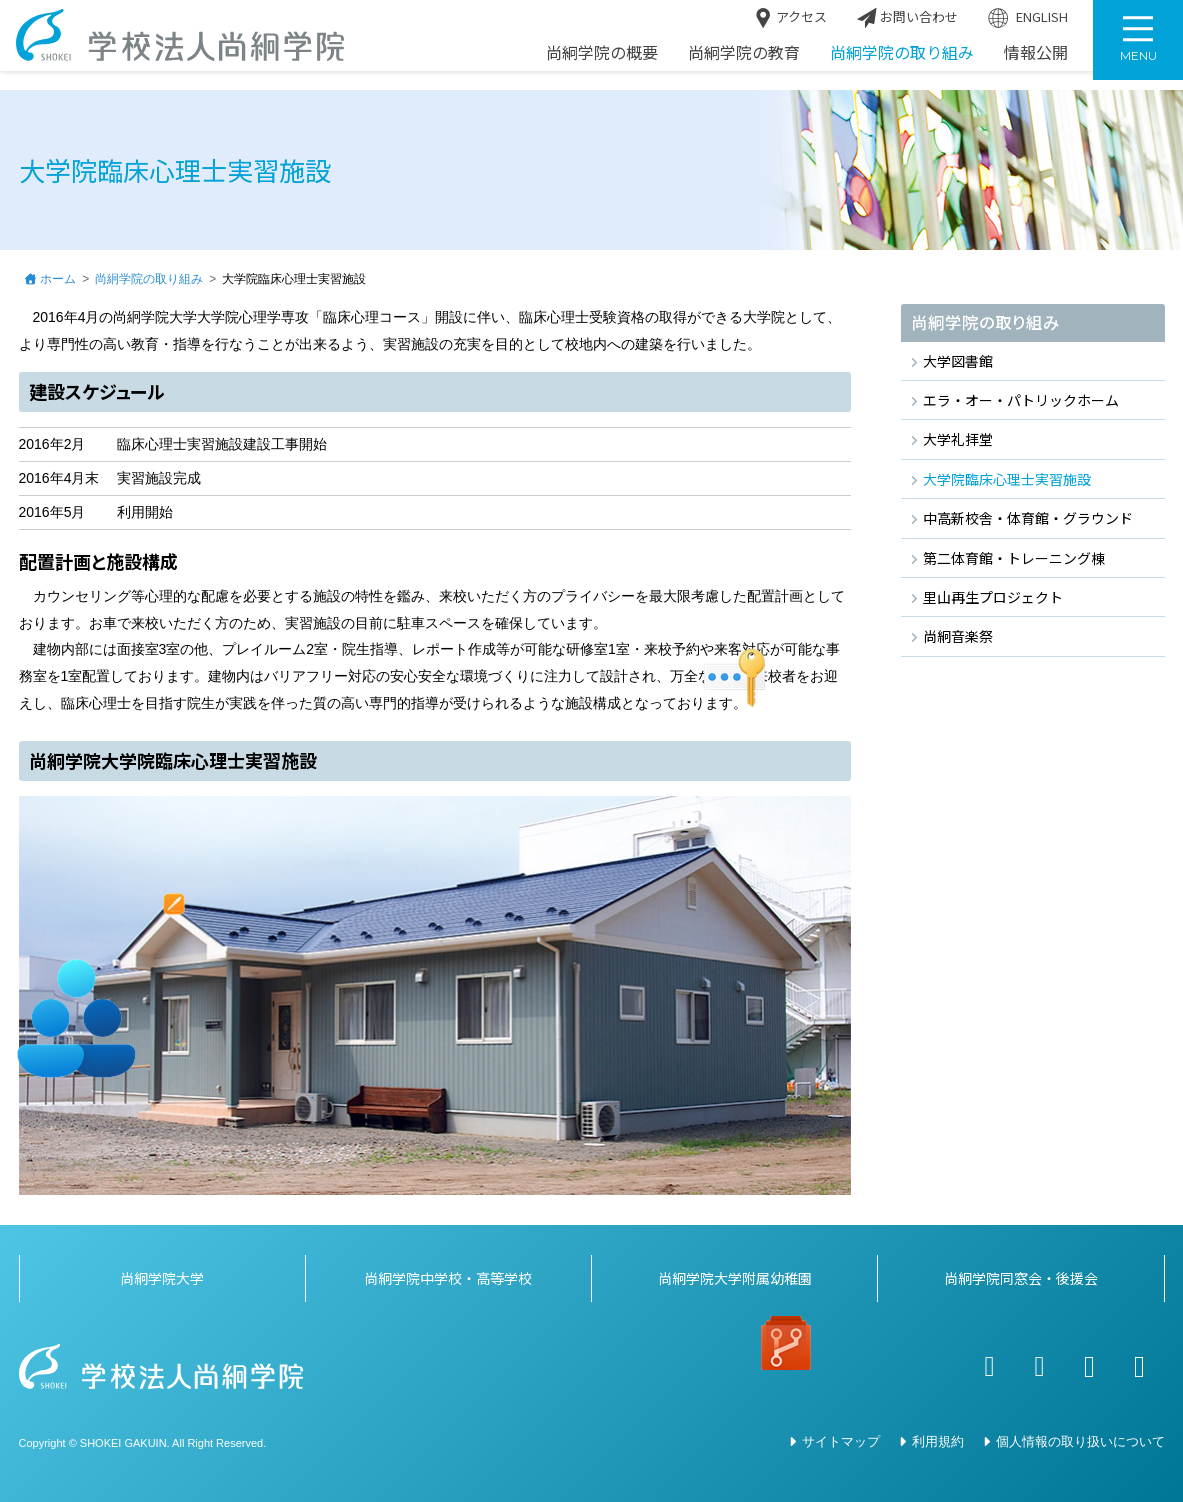 The image size is (1183, 1502). What do you see at coordinates (174, 904) in the screenshot?
I see `open LibreOffice Impress presentation software` at bounding box center [174, 904].